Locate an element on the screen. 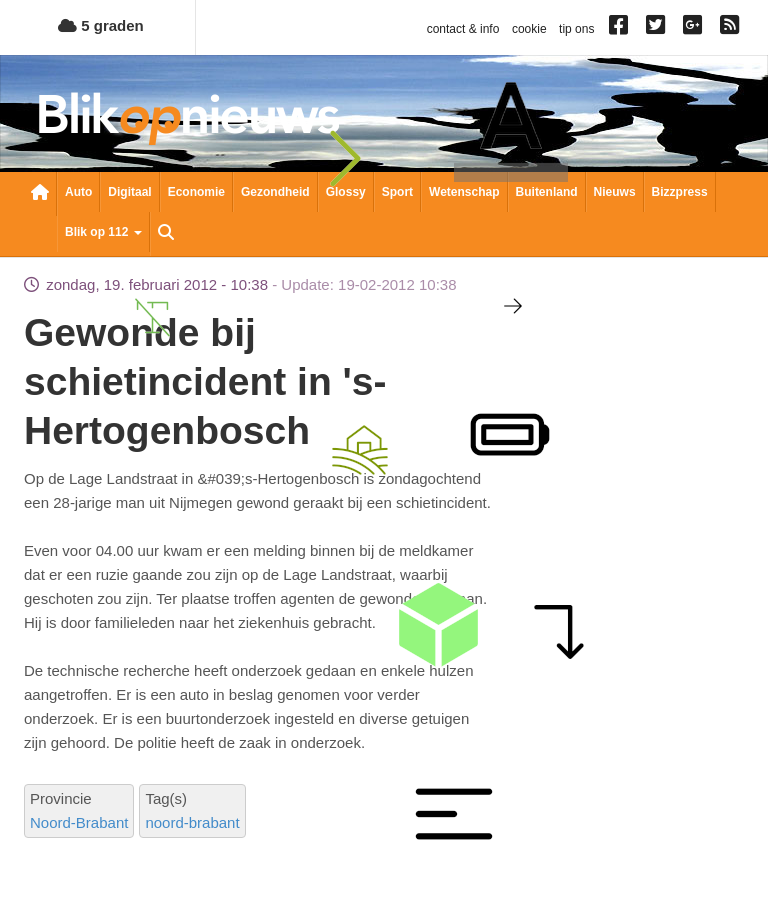 This screenshot has width=768, height=906. disable text formatting is located at coordinates (152, 317).